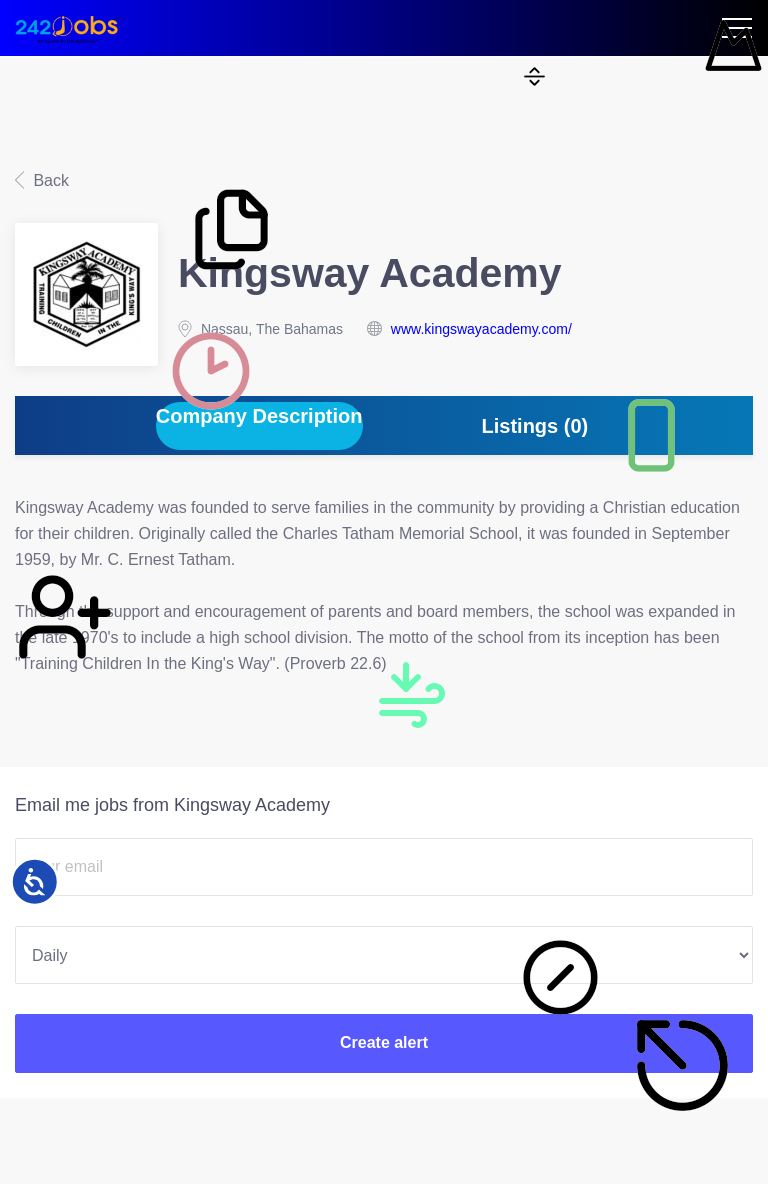 Image resolution: width=768 pixels, height=1184 pixels. I want to click on indicates wind direction moving downward, so click(412, 695).